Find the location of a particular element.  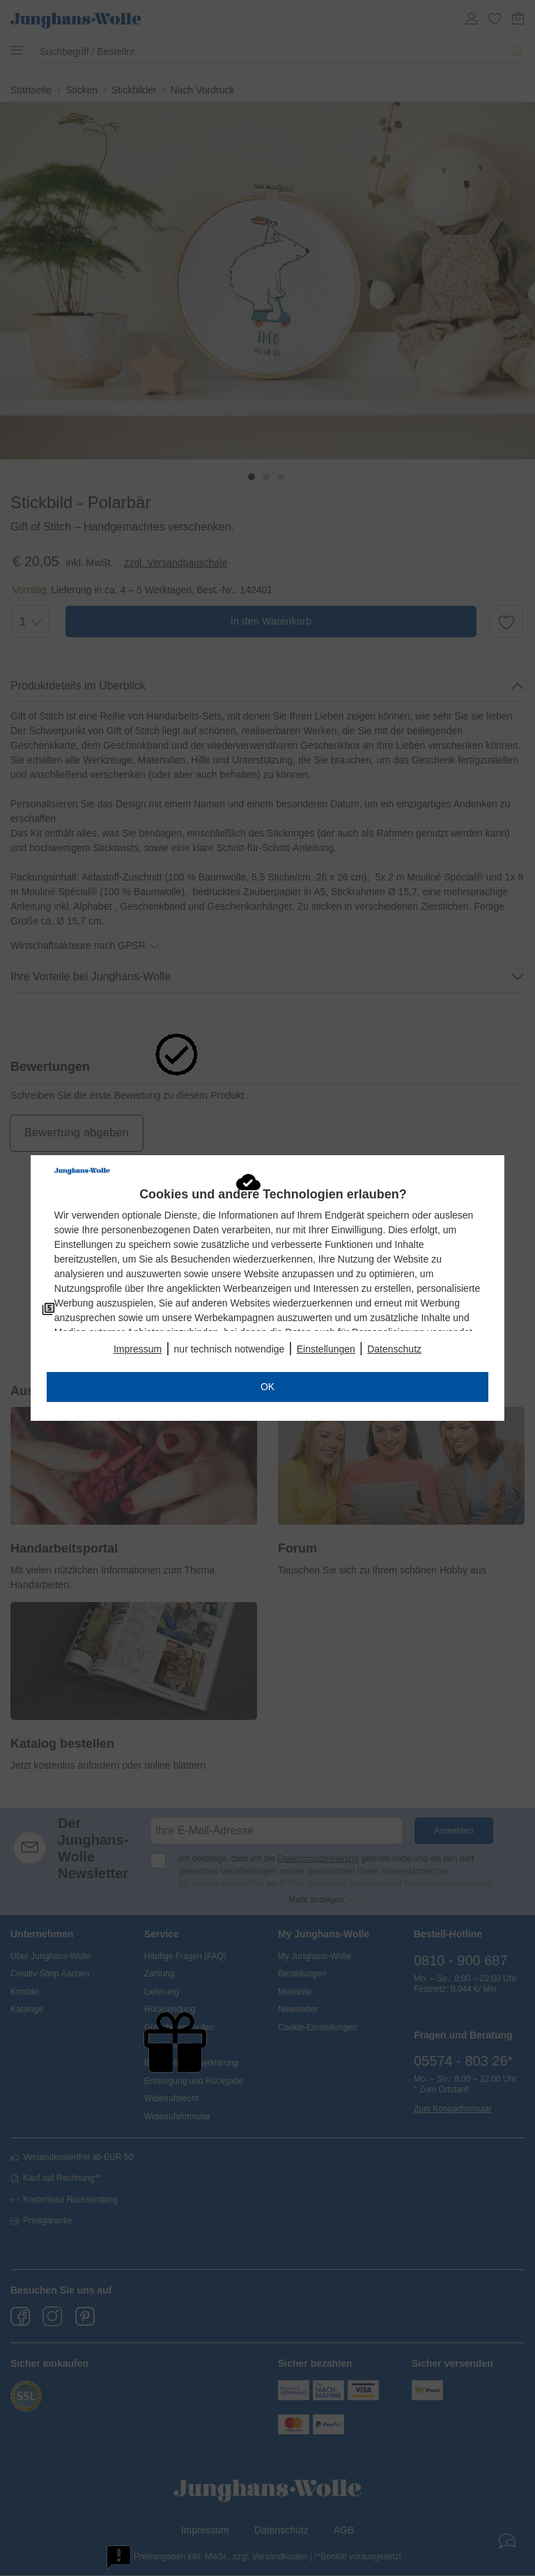

indicates a completed or successful action is located at coordinates (176, 1054).